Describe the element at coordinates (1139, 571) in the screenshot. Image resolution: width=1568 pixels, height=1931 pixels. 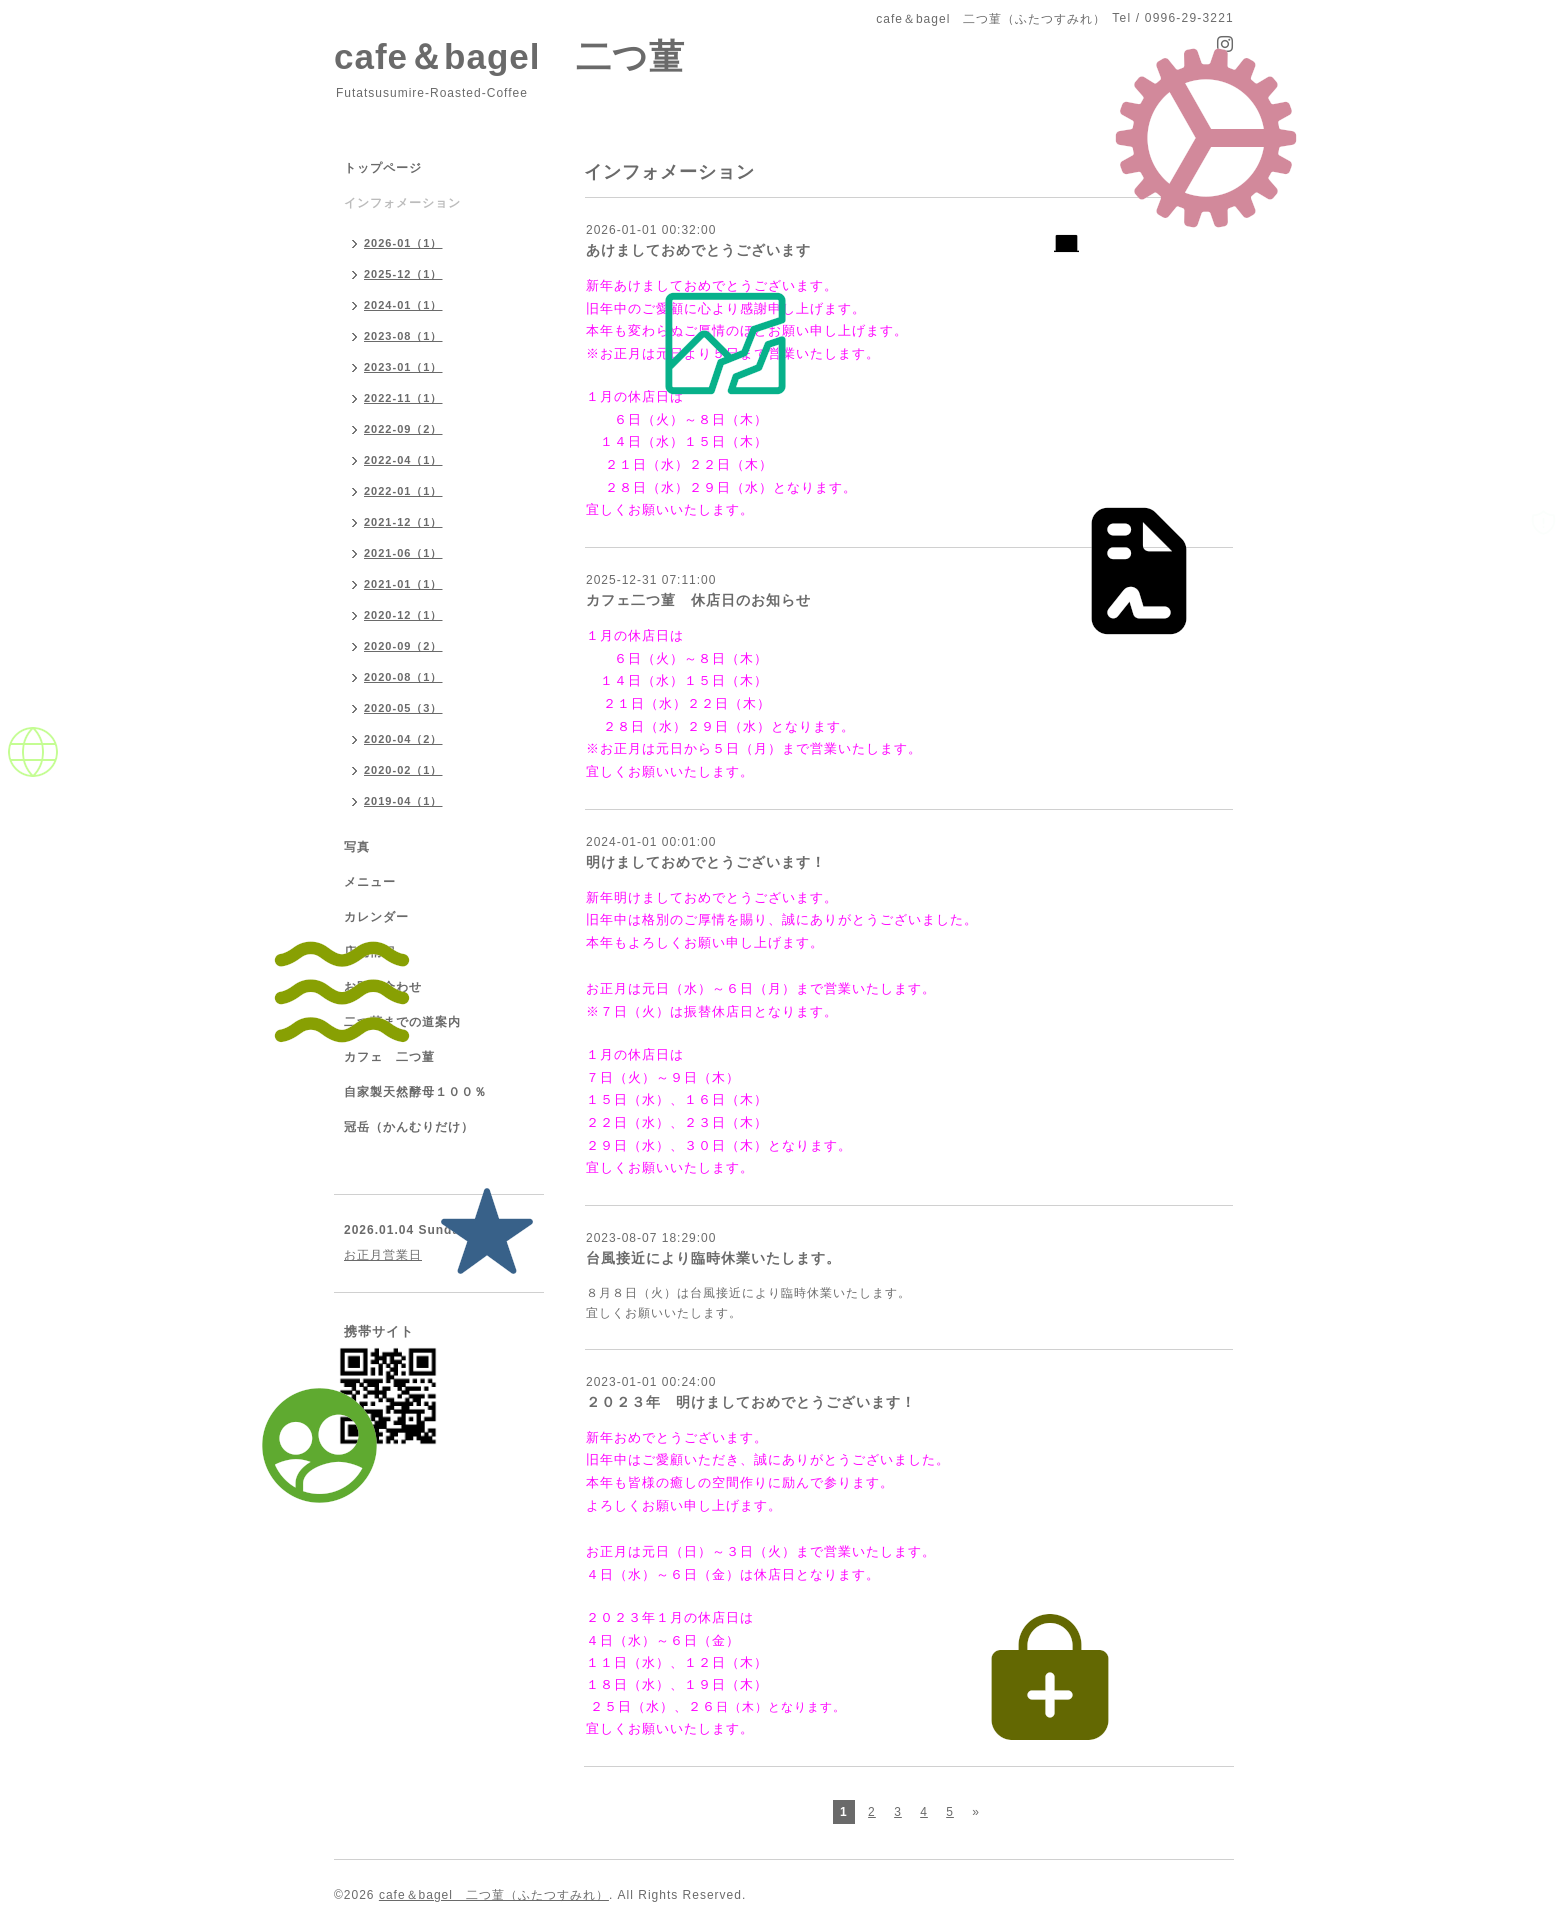
I see `view or sign a contract document` at that location.